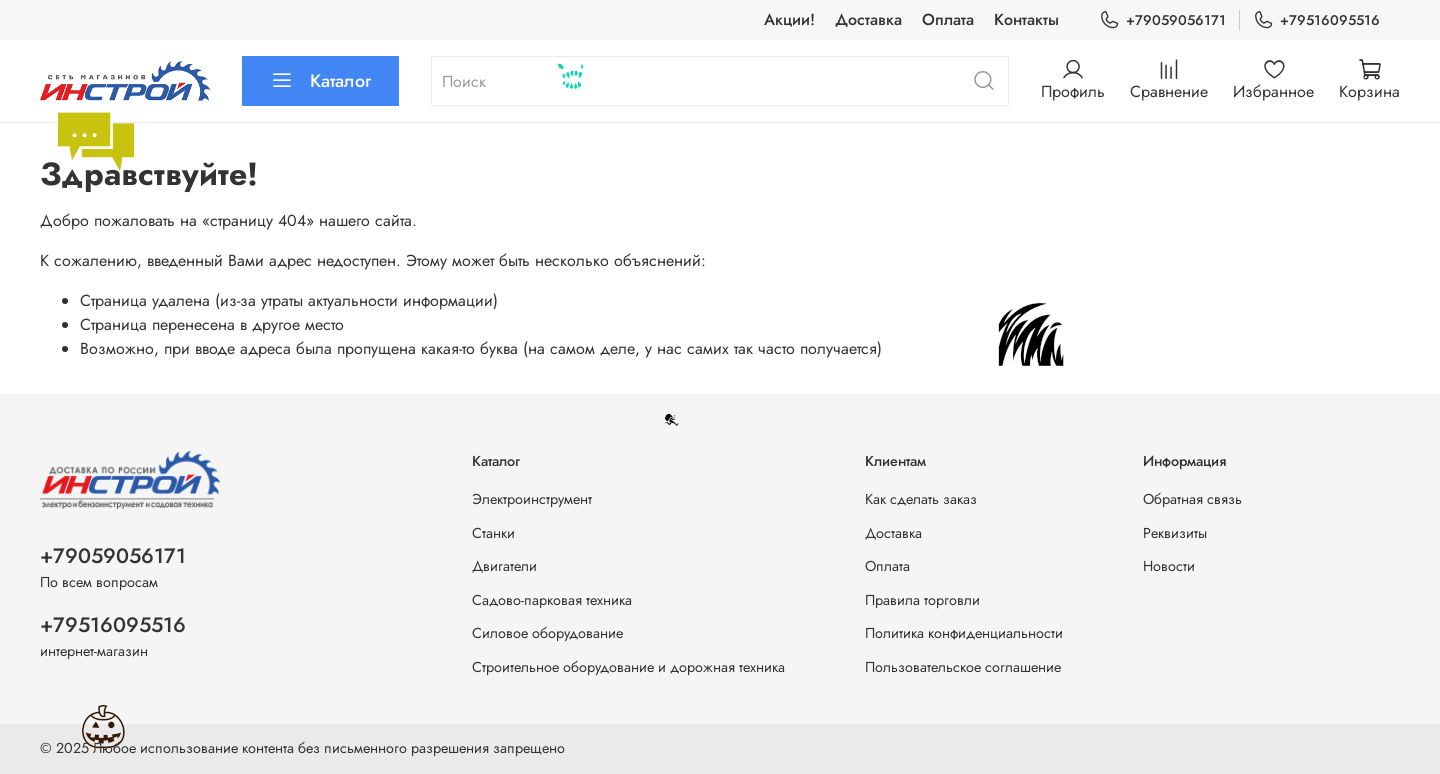 This screenshot has width=1440, height=774. Describe the element at coordinates (96, 142) in the screenshot. I see `open chat or messaging feature` at that location.